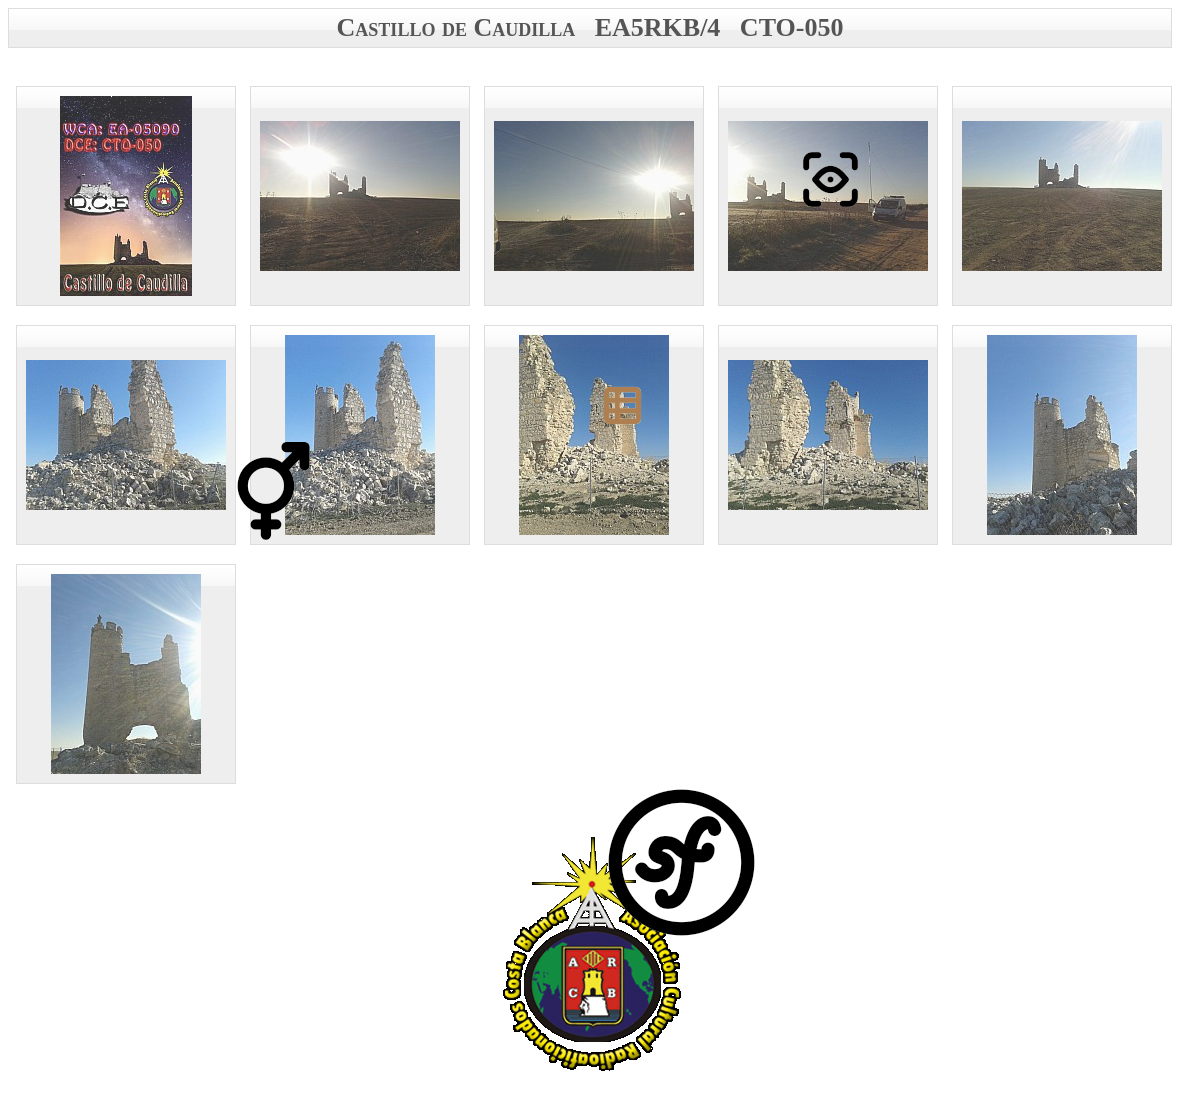 The image size is (1180, 1110). What do you see at coordinates (681, 862) in the screenshot?
I see `symfony framework logo` at bounding box center [681, 862].